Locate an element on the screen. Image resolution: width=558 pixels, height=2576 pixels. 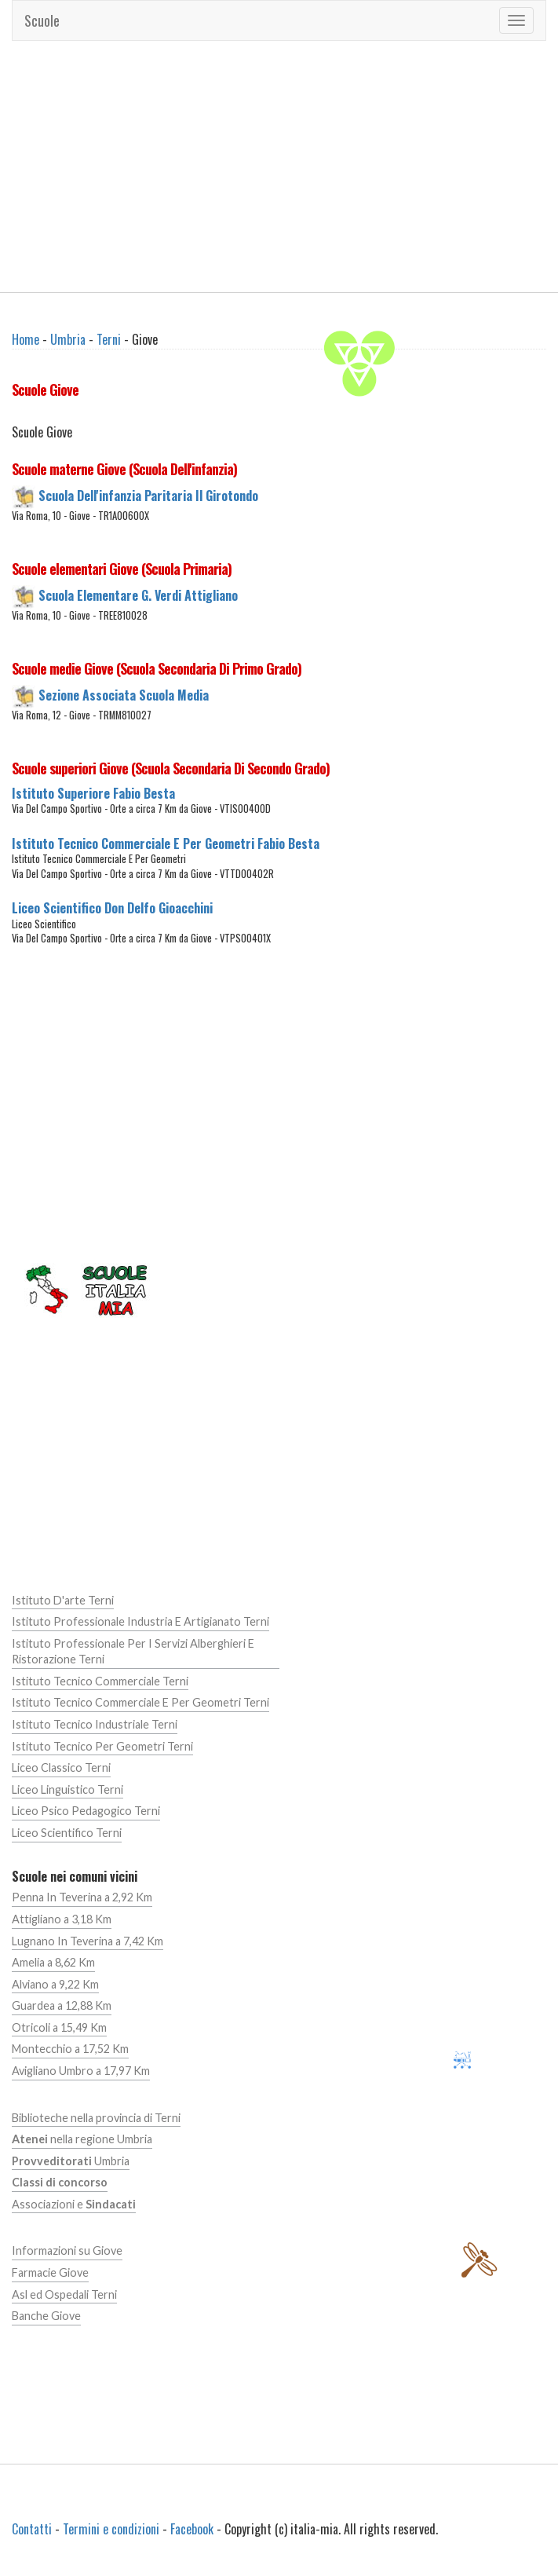
view mars rover mission details is located at coordinates (462, 2060).